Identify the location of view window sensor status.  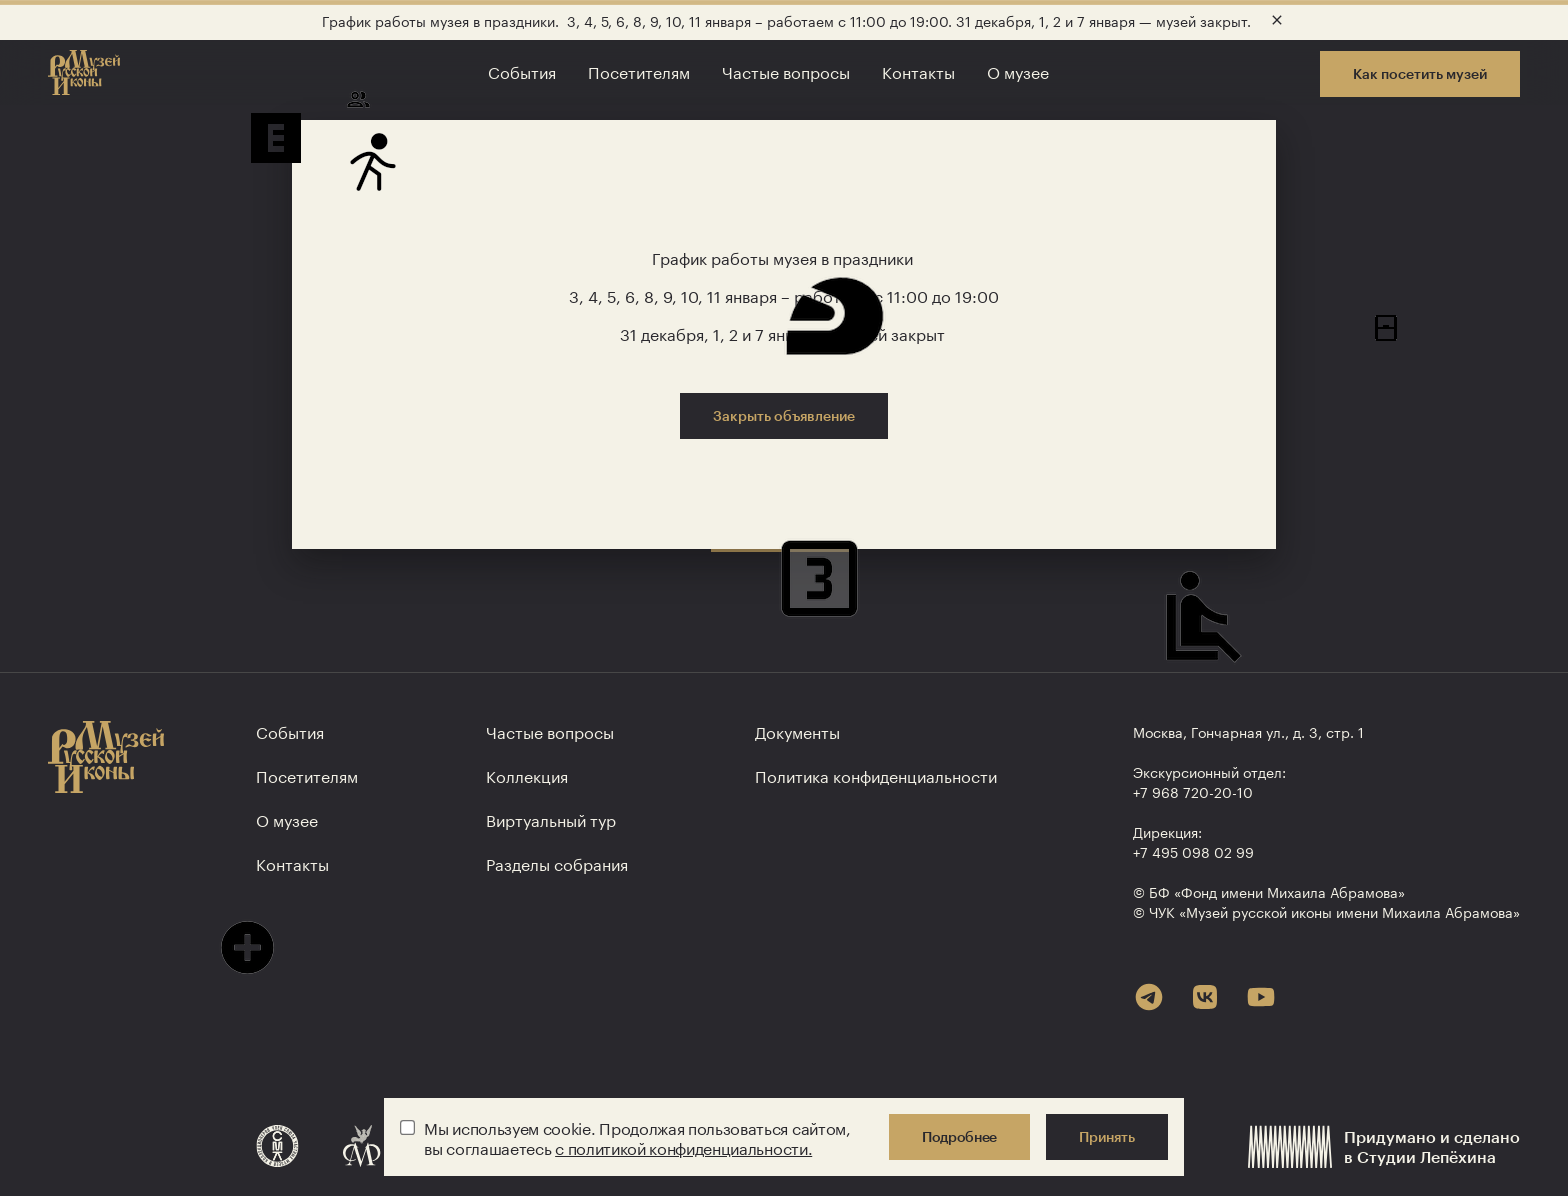
(1386, 328).